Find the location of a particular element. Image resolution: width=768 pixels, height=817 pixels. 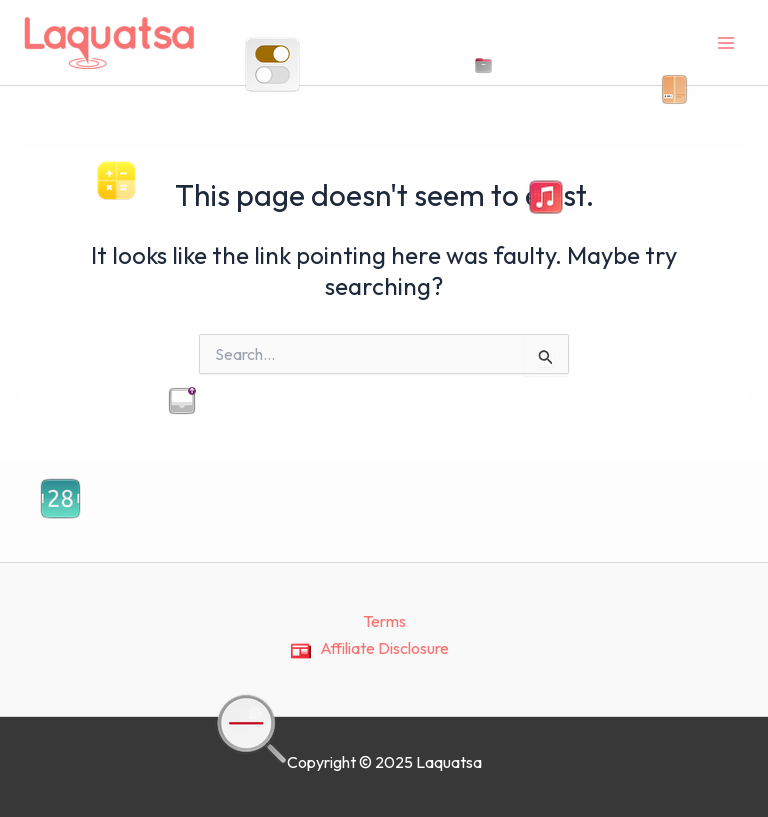

open the office calendar app is located at coordinates (60, 498).